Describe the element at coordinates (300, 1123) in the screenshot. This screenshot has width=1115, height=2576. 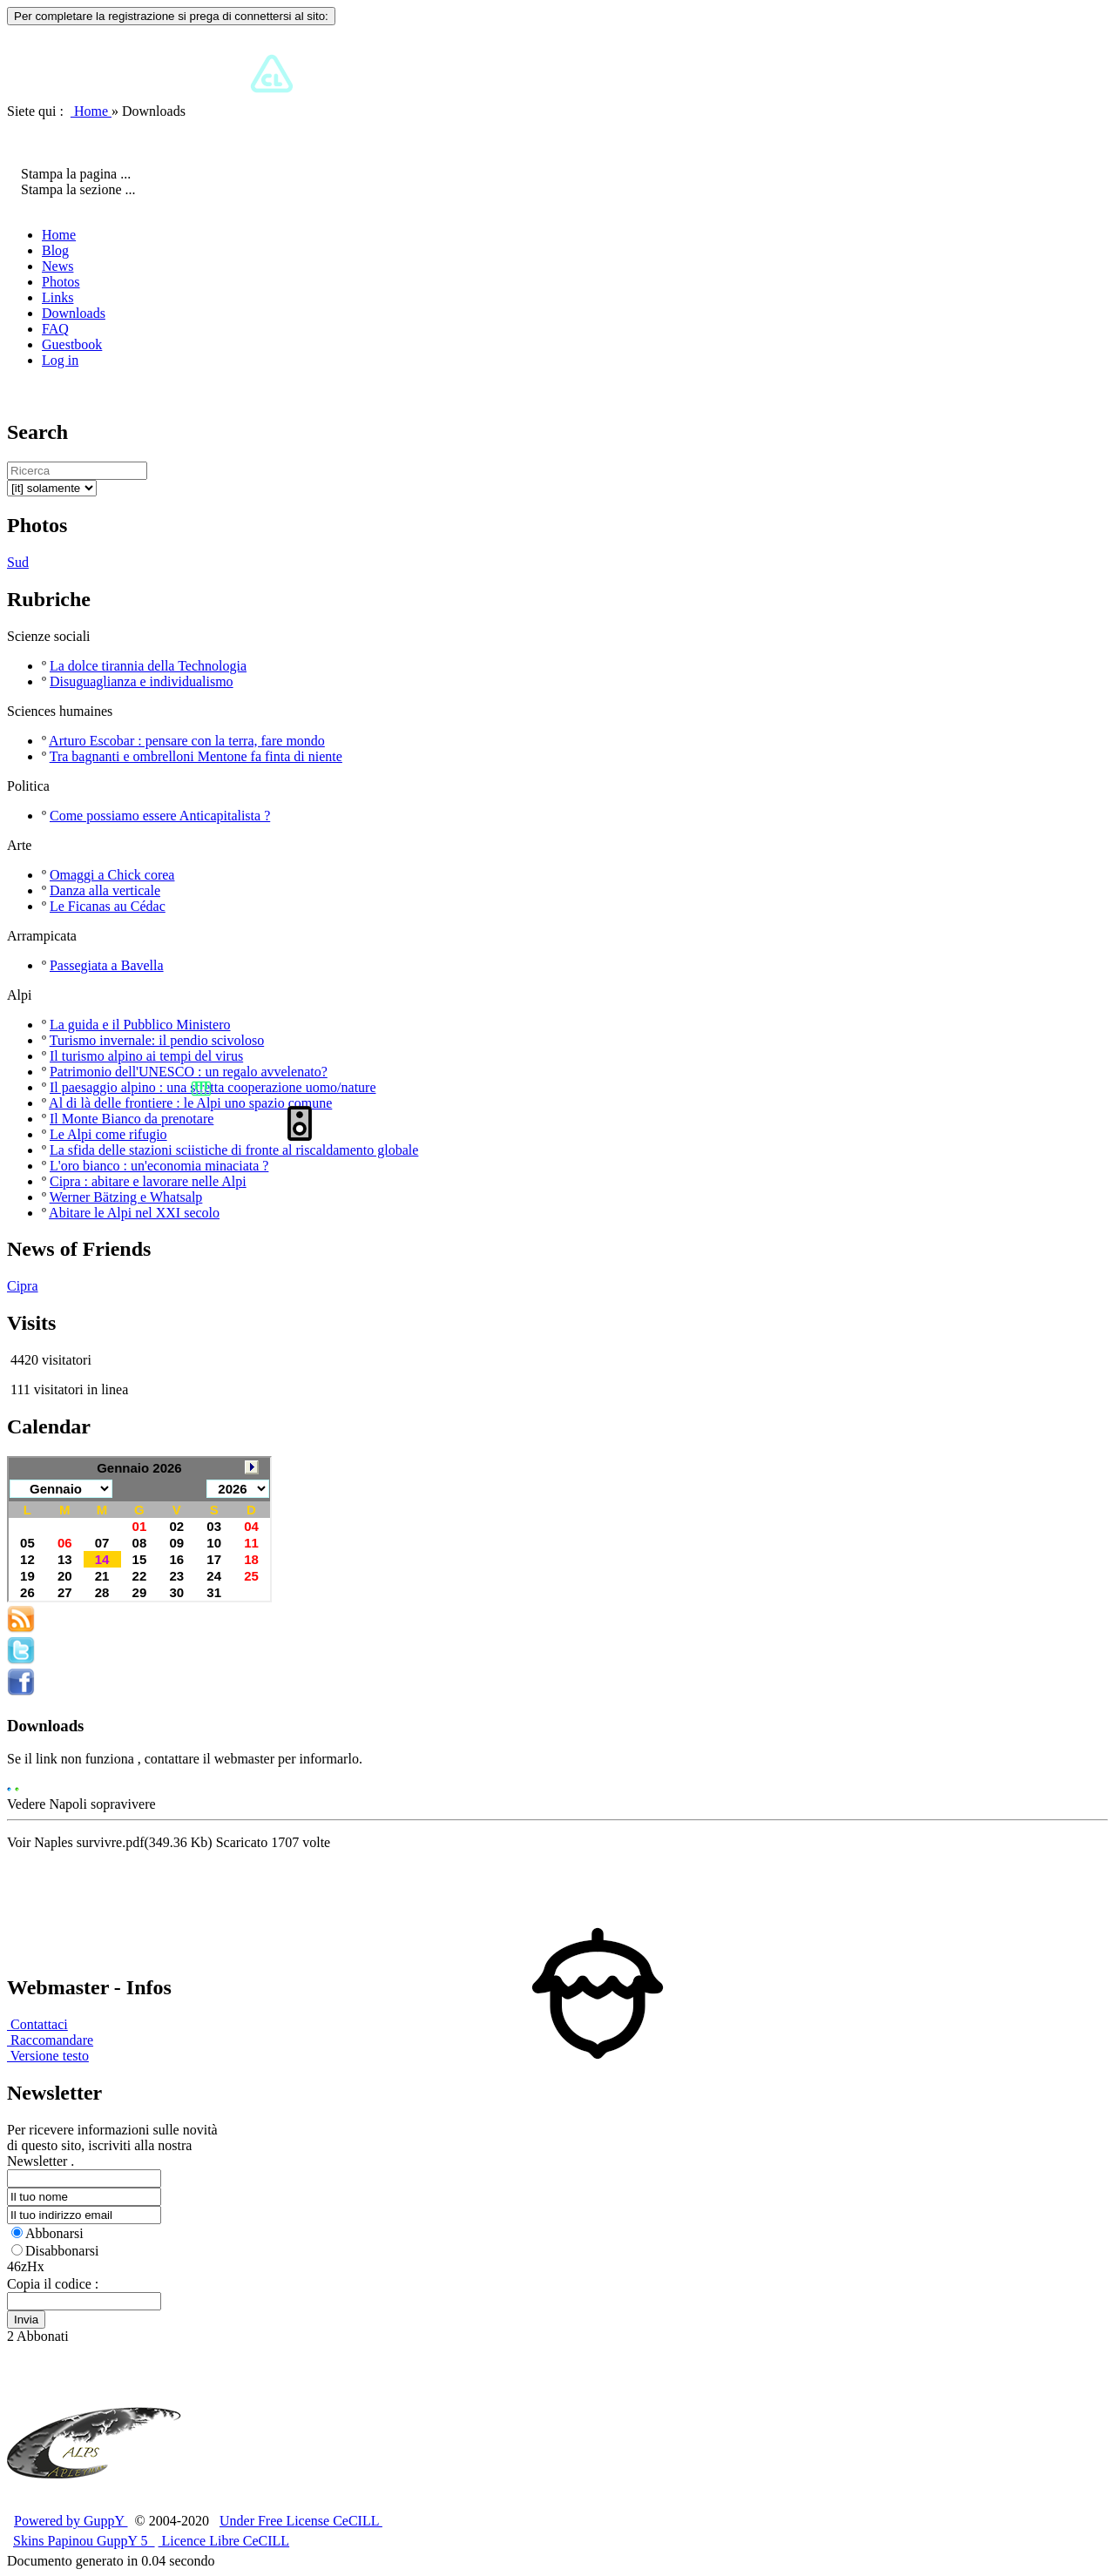
I see `adjust speaker or audio output settings` at that location.